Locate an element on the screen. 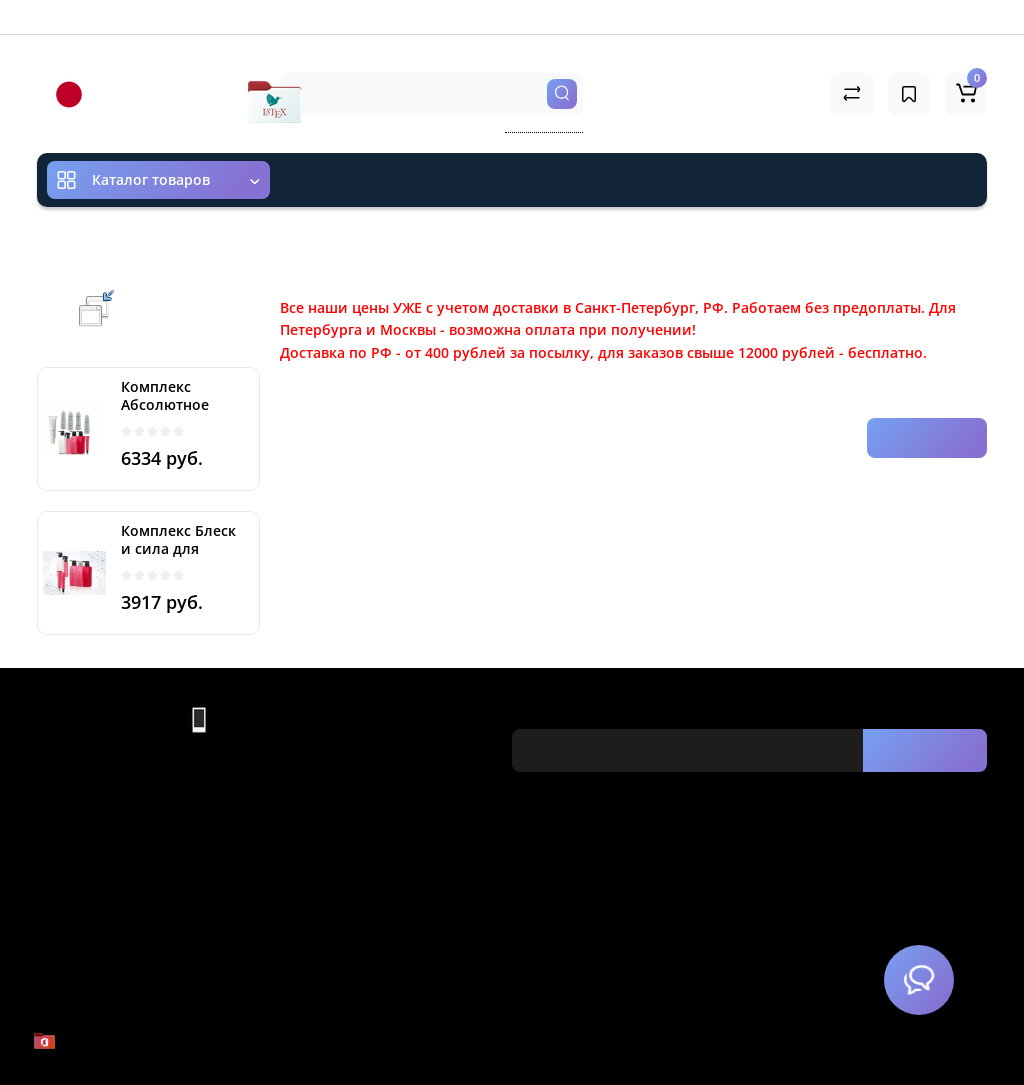 The width and height of the screenshot is (1024, 1085). open microsoft office documents folder is located at coordinates (44, 1041).